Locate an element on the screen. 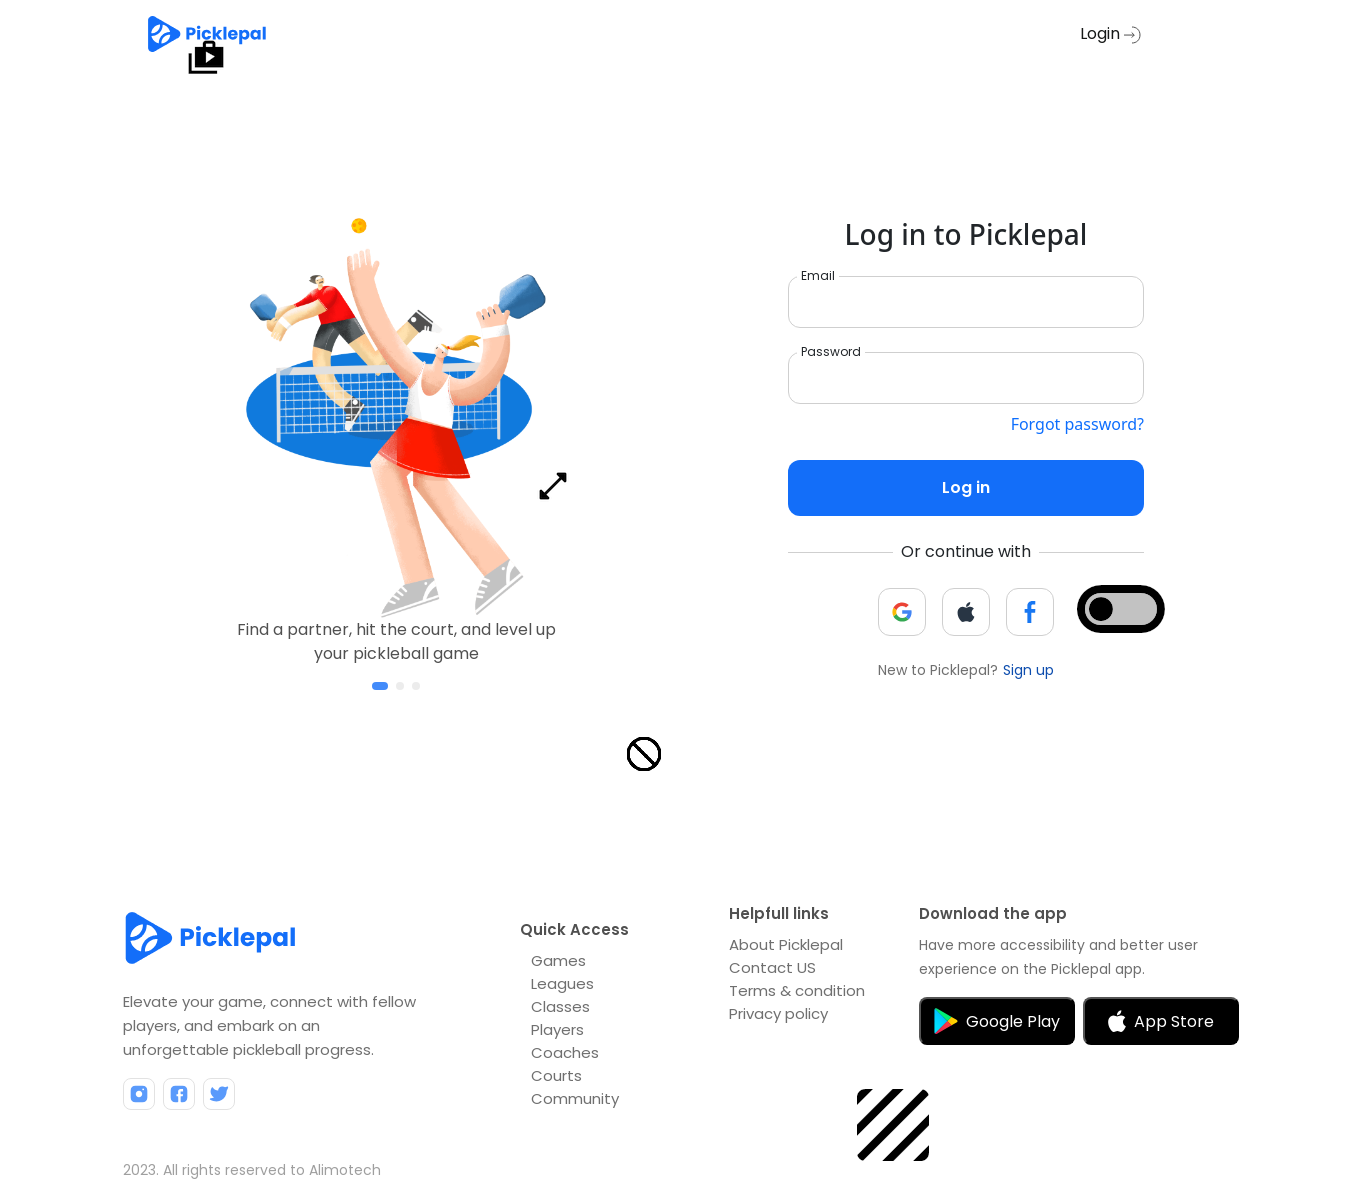  access purchased video content is located at coordinates (206, 58).